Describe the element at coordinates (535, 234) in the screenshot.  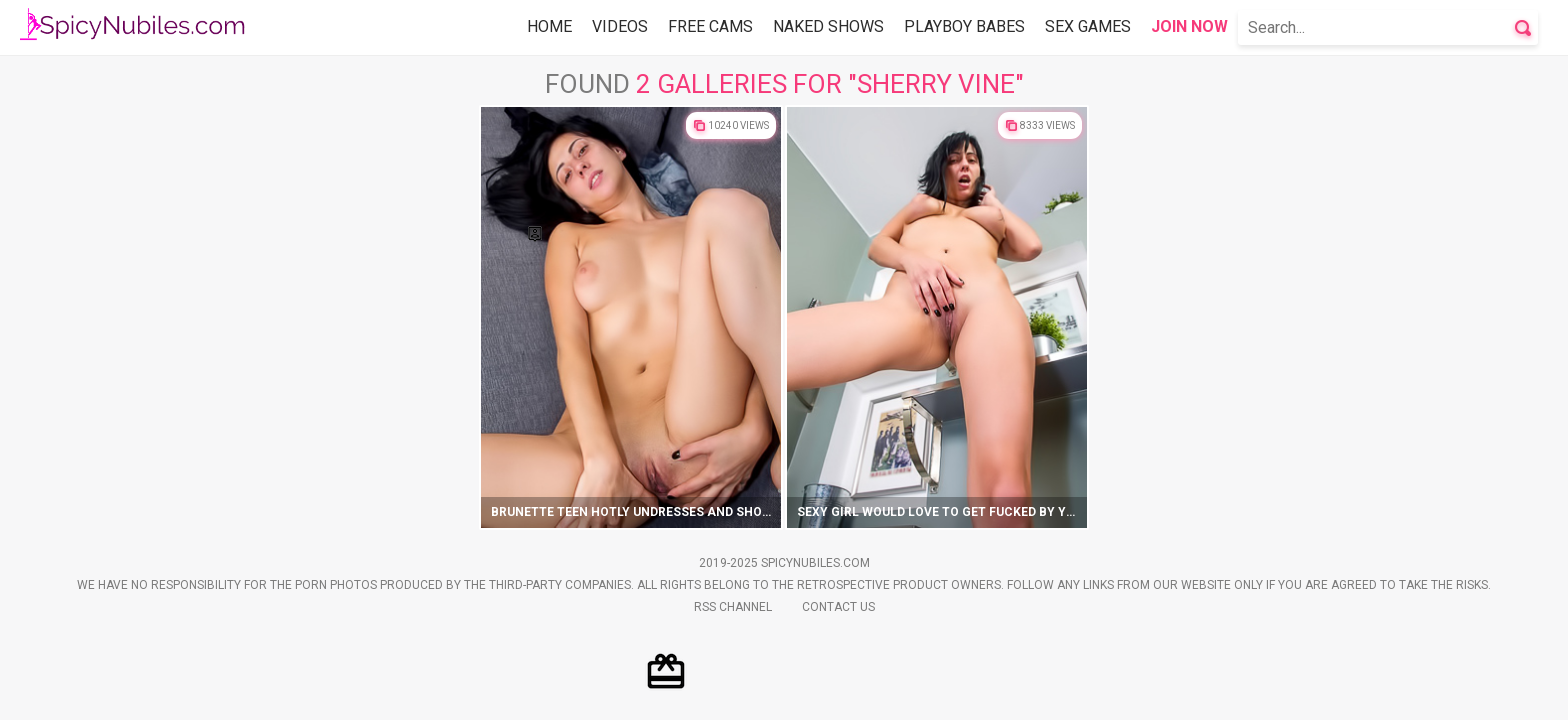
I see `view a person's location on the map` at that location.